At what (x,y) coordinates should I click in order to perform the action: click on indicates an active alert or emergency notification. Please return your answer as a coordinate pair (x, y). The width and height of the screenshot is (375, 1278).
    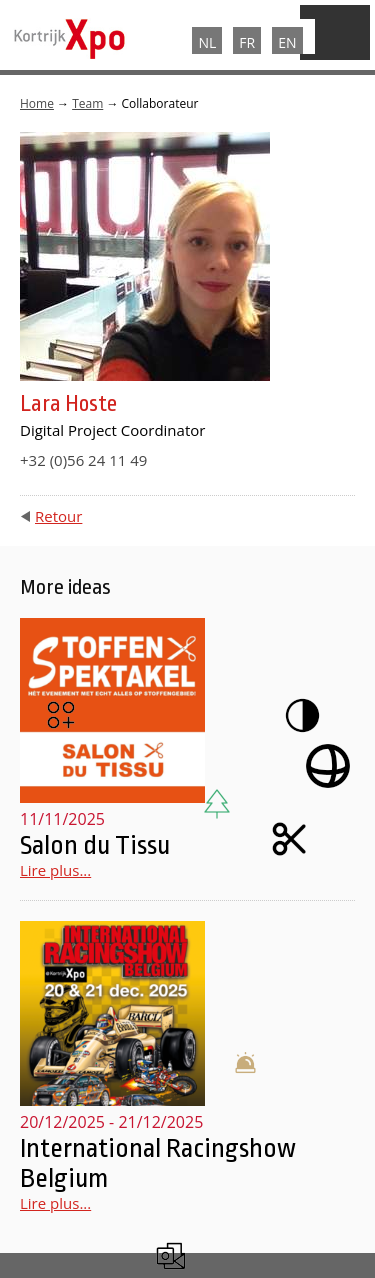
    Looking at the image, I should click on (245, 1064).